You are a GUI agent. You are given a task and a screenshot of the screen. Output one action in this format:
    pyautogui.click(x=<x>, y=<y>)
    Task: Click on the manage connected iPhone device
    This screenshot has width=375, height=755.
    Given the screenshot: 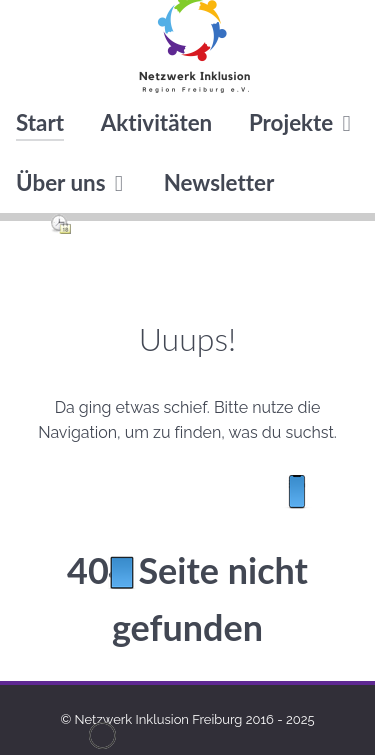 What is the action you would take?
    pyautogui.click(x=297, y=492)
    